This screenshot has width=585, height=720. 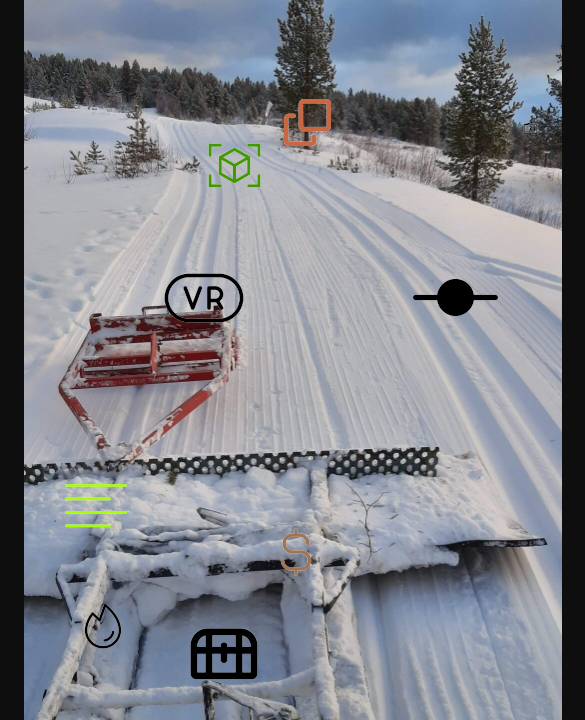 I want to click on open radio or audio streaming, so click(x=530, y=128).